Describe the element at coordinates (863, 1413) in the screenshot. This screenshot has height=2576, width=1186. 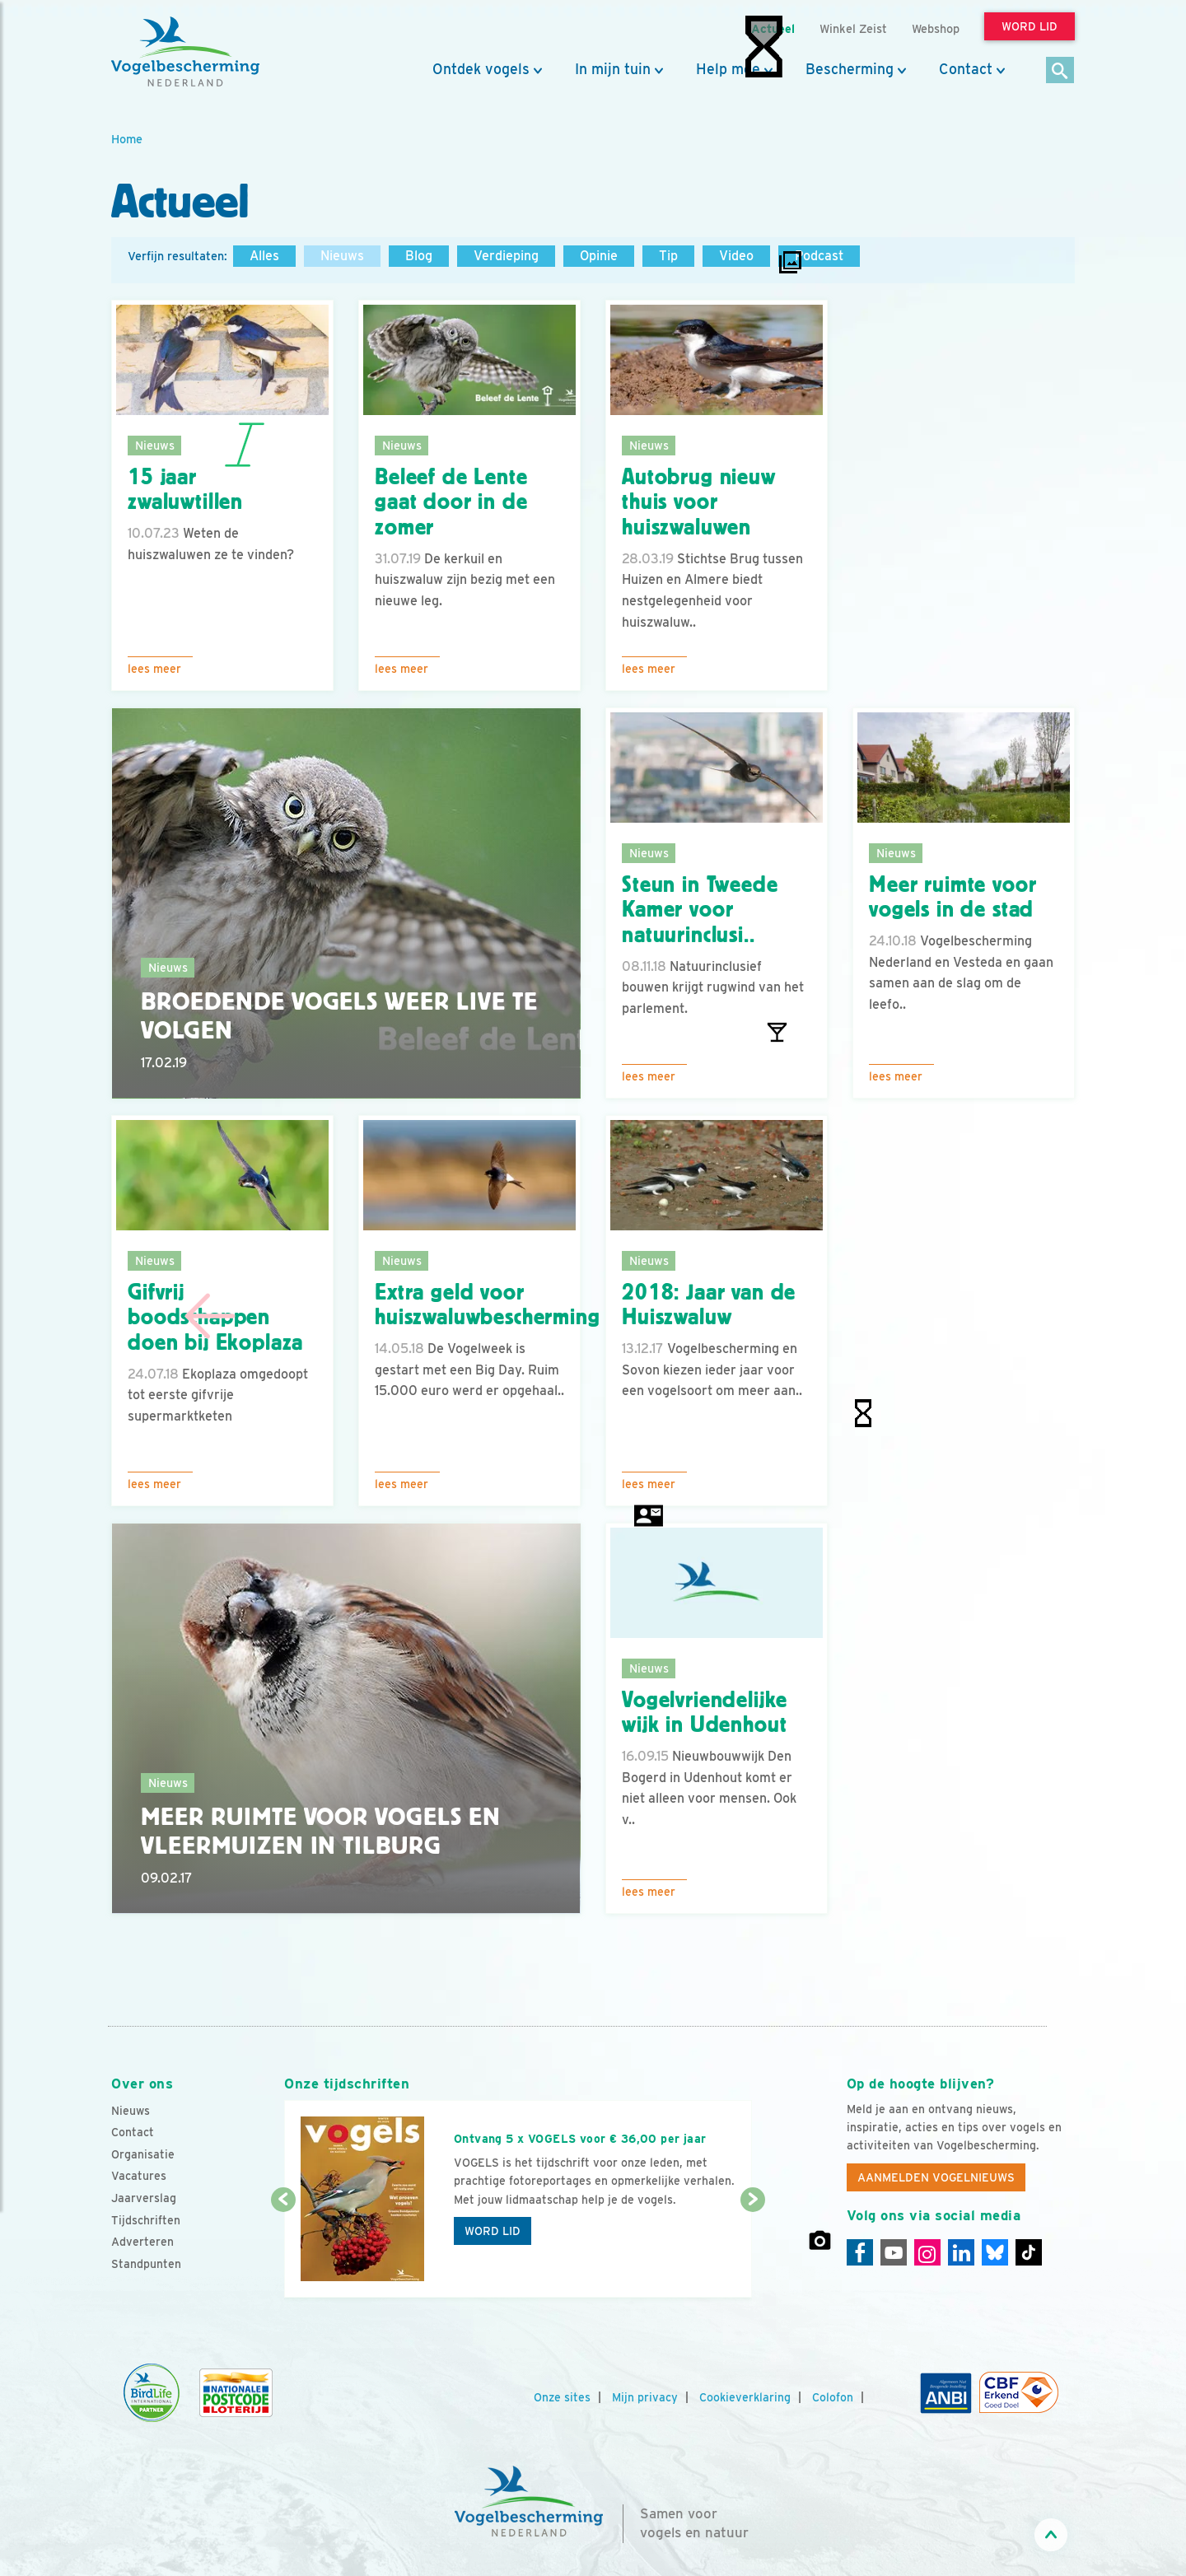
I see `indicates a process is loading or in progress` at that location.